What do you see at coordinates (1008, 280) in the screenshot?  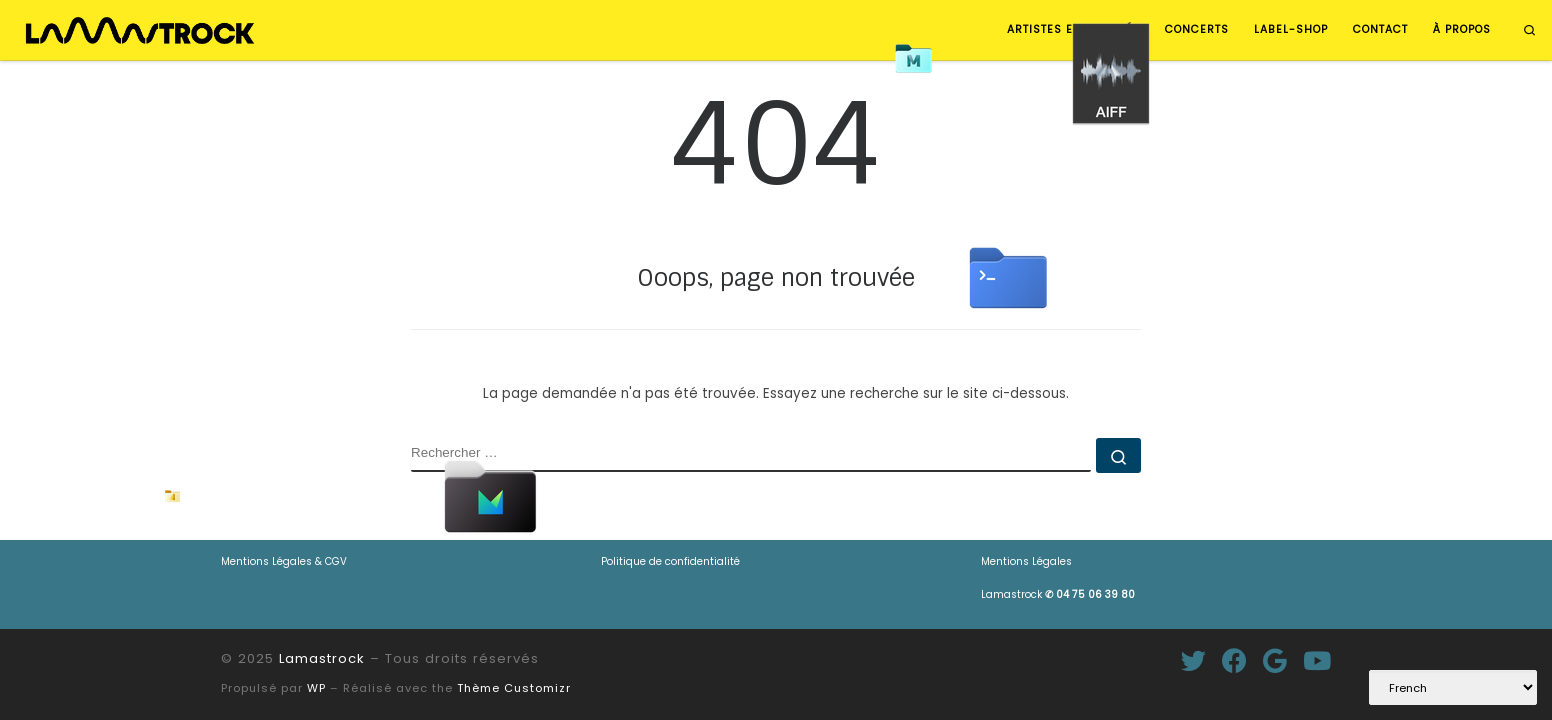 I see `open folder containing powershell scripts` at bounding box center [1008, 280].